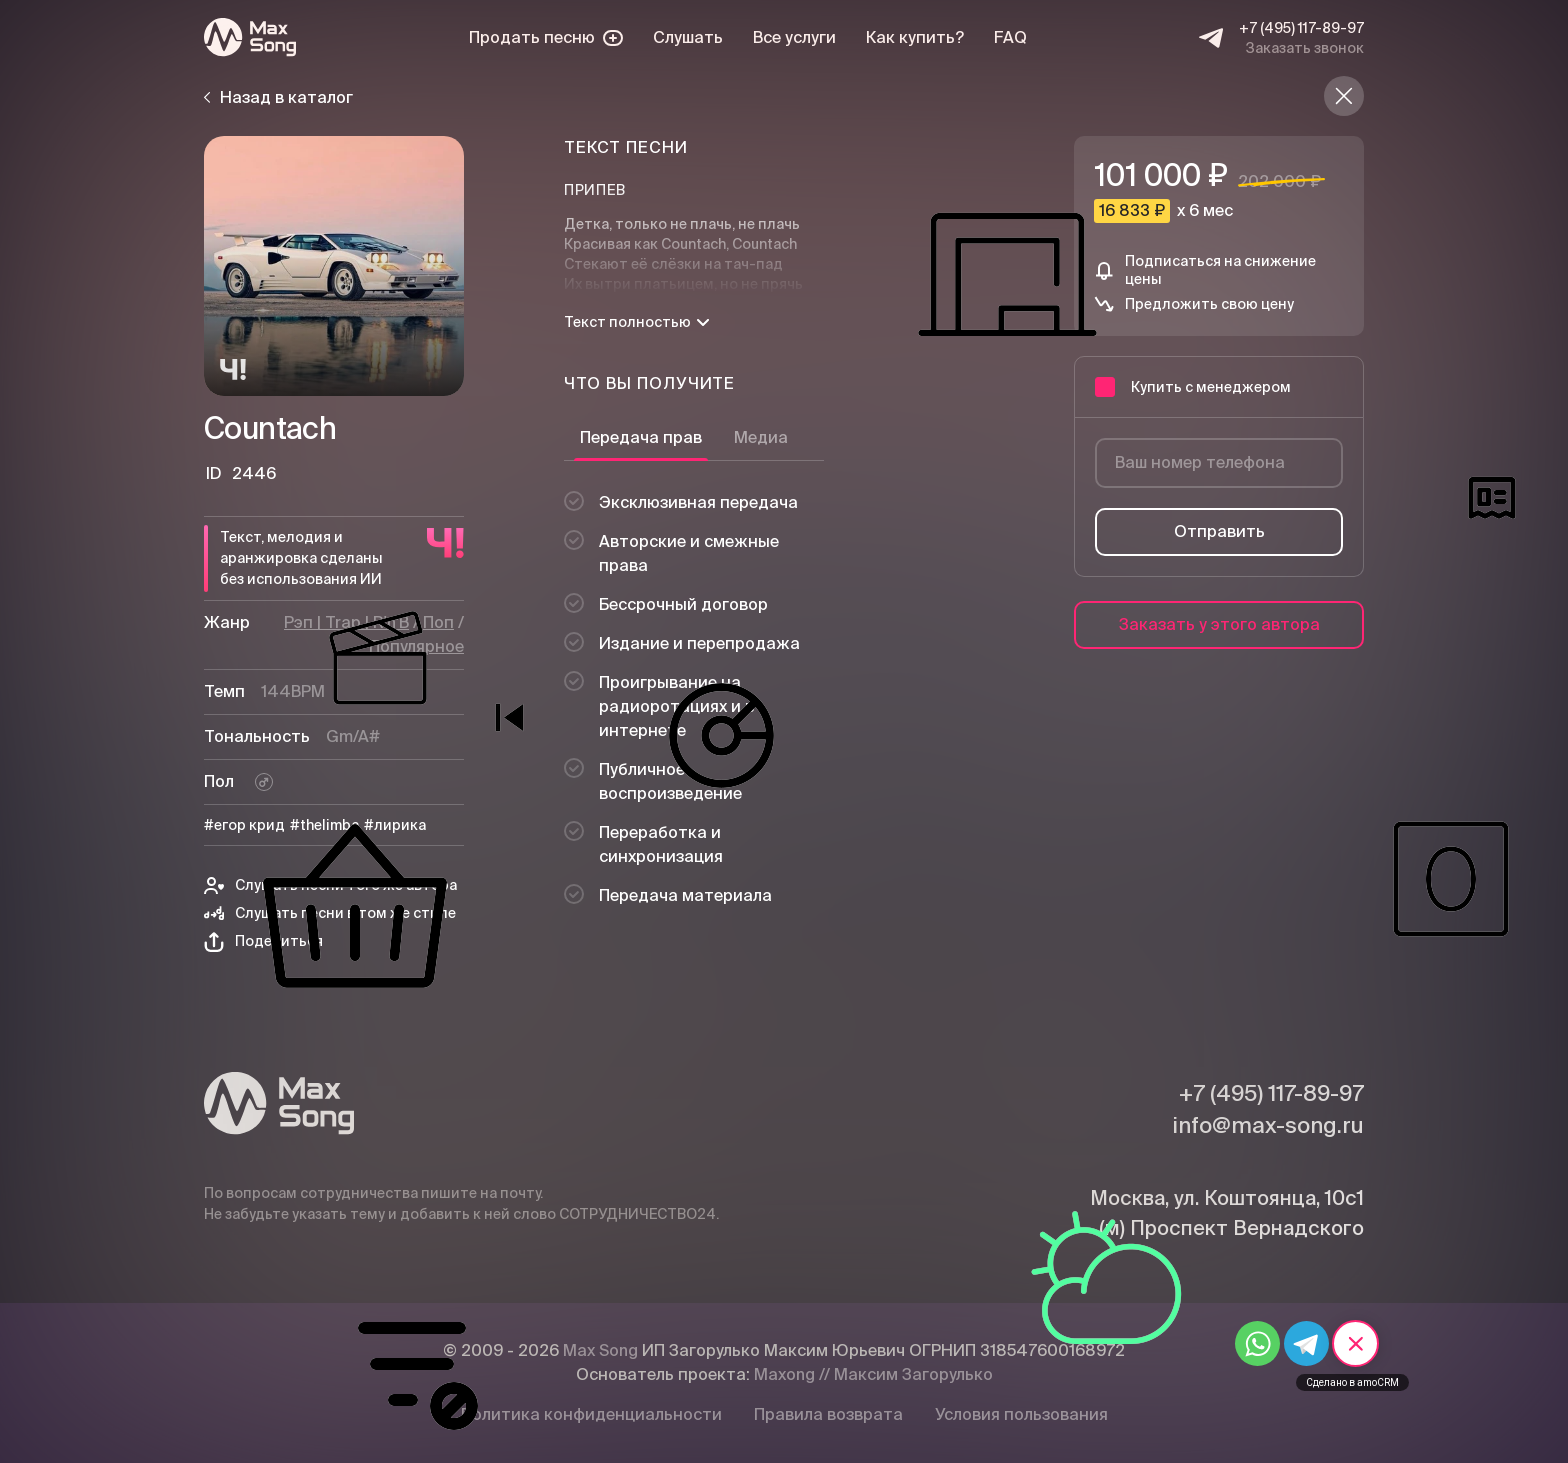  What do you see at coordinates (380, 662) in the screenshot?
I see `access video or movie content` at bounding box center [380, 662].